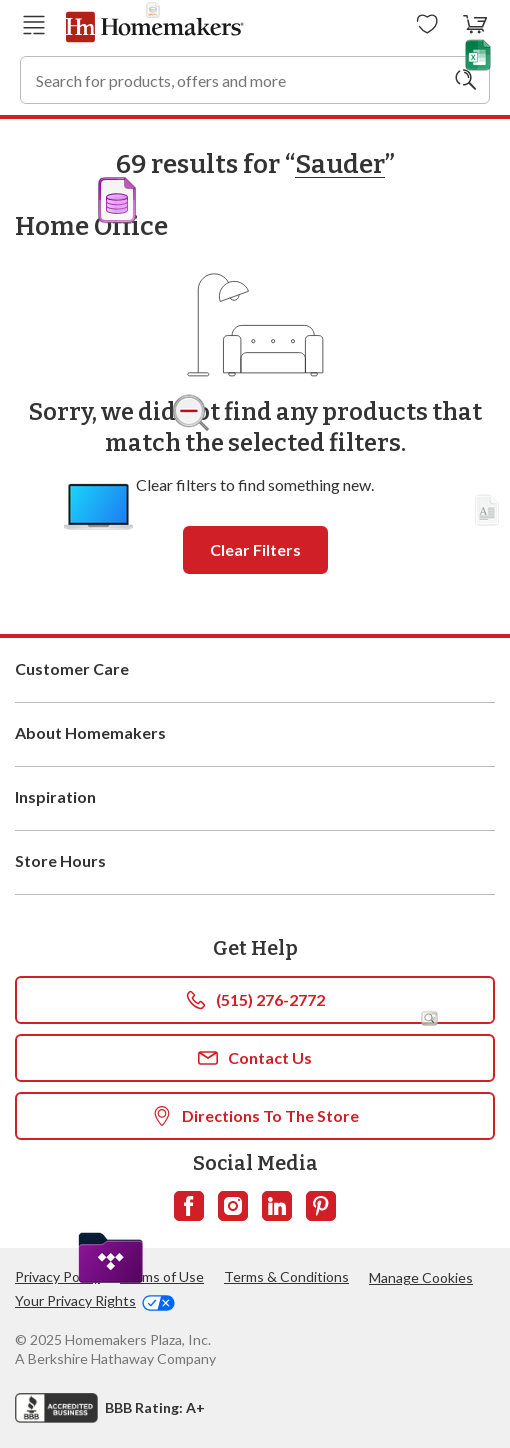  I want to click on open a Microsoft Excel spreadsheet file, so click(478, 55).